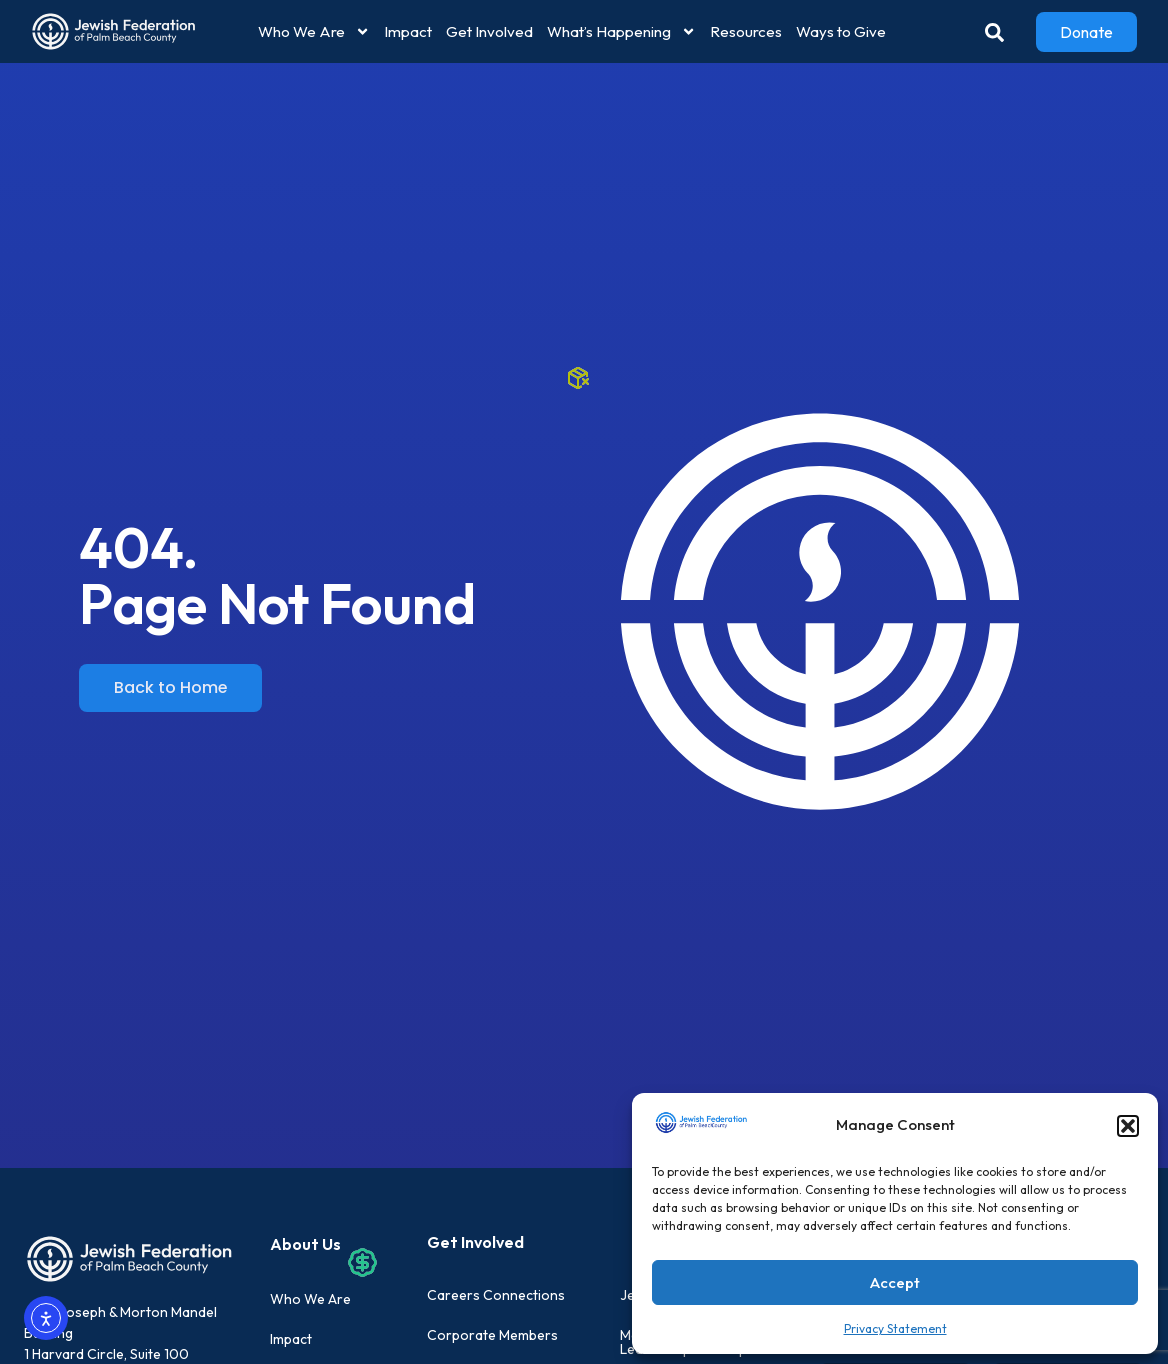  What do you see at coordinates (362, 1262) in the screenshot?
I see `view pricing or payment options` at bounding box center [362, 1262].